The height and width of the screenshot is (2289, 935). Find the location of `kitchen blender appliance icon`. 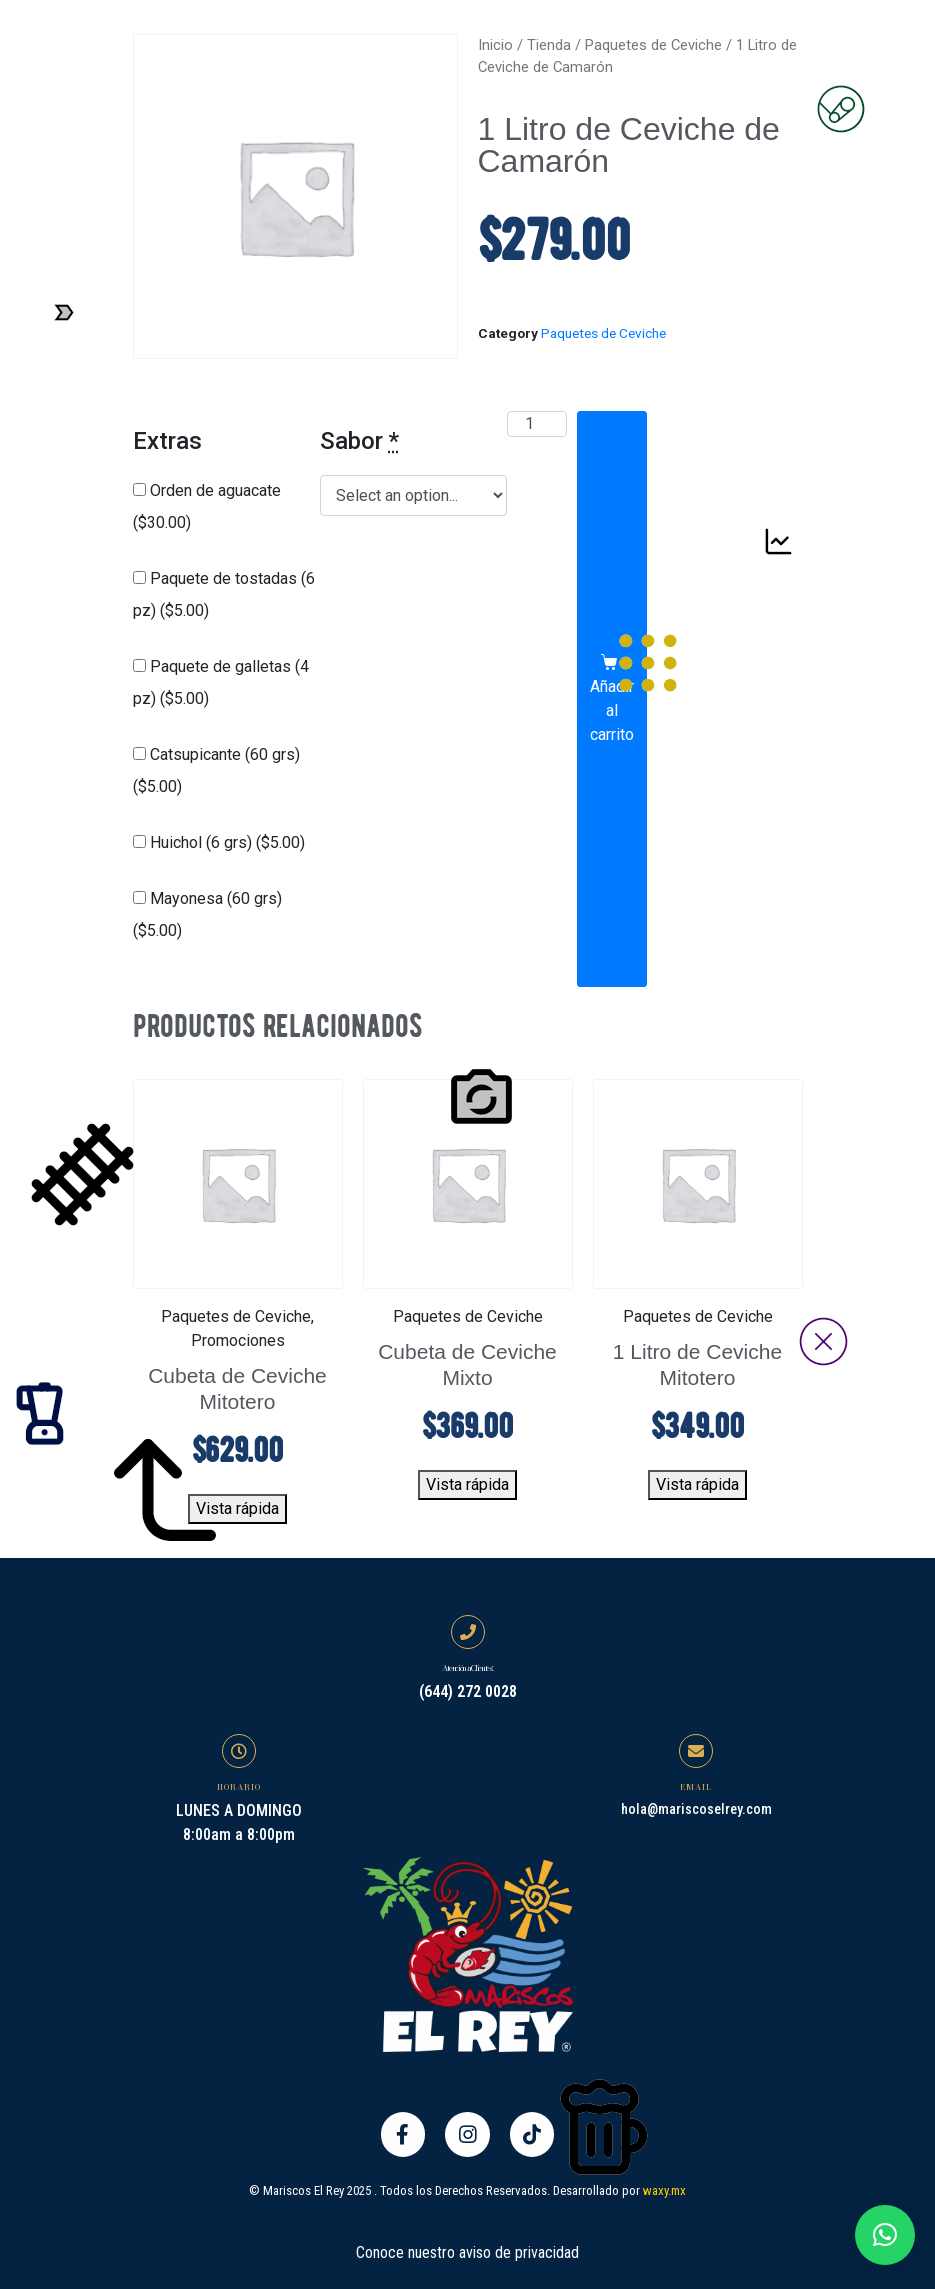

kitchen blender appliance icon is located at coordinates (41, 1413).